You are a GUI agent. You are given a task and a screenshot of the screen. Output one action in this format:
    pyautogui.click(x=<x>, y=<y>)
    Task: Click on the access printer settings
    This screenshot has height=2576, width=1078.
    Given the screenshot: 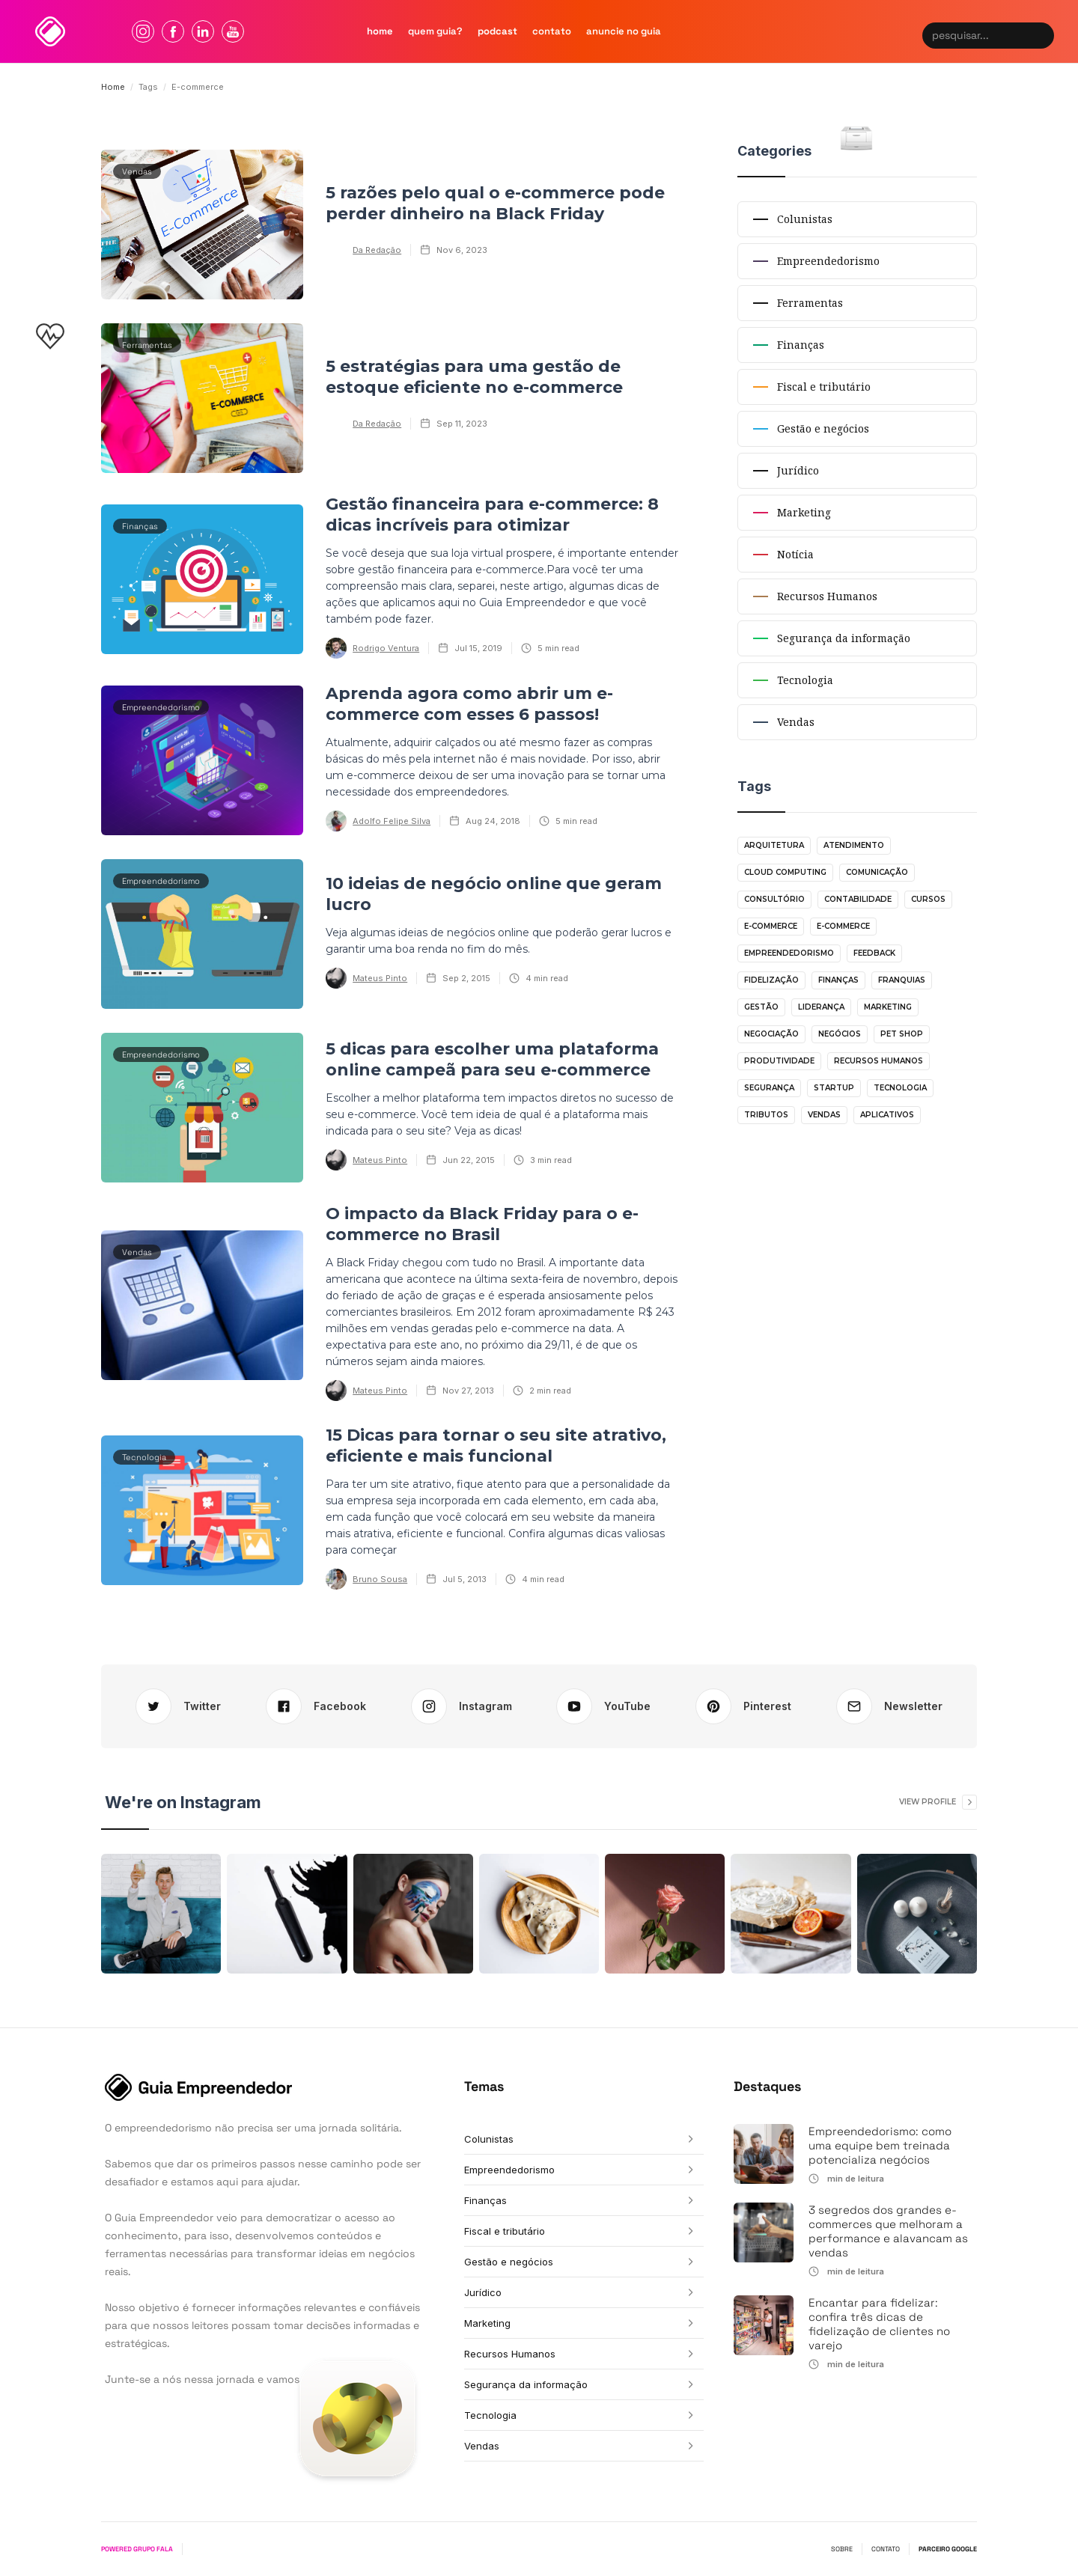 What is the action you would take?
    pyautogui.click(x=856, y=138)
    